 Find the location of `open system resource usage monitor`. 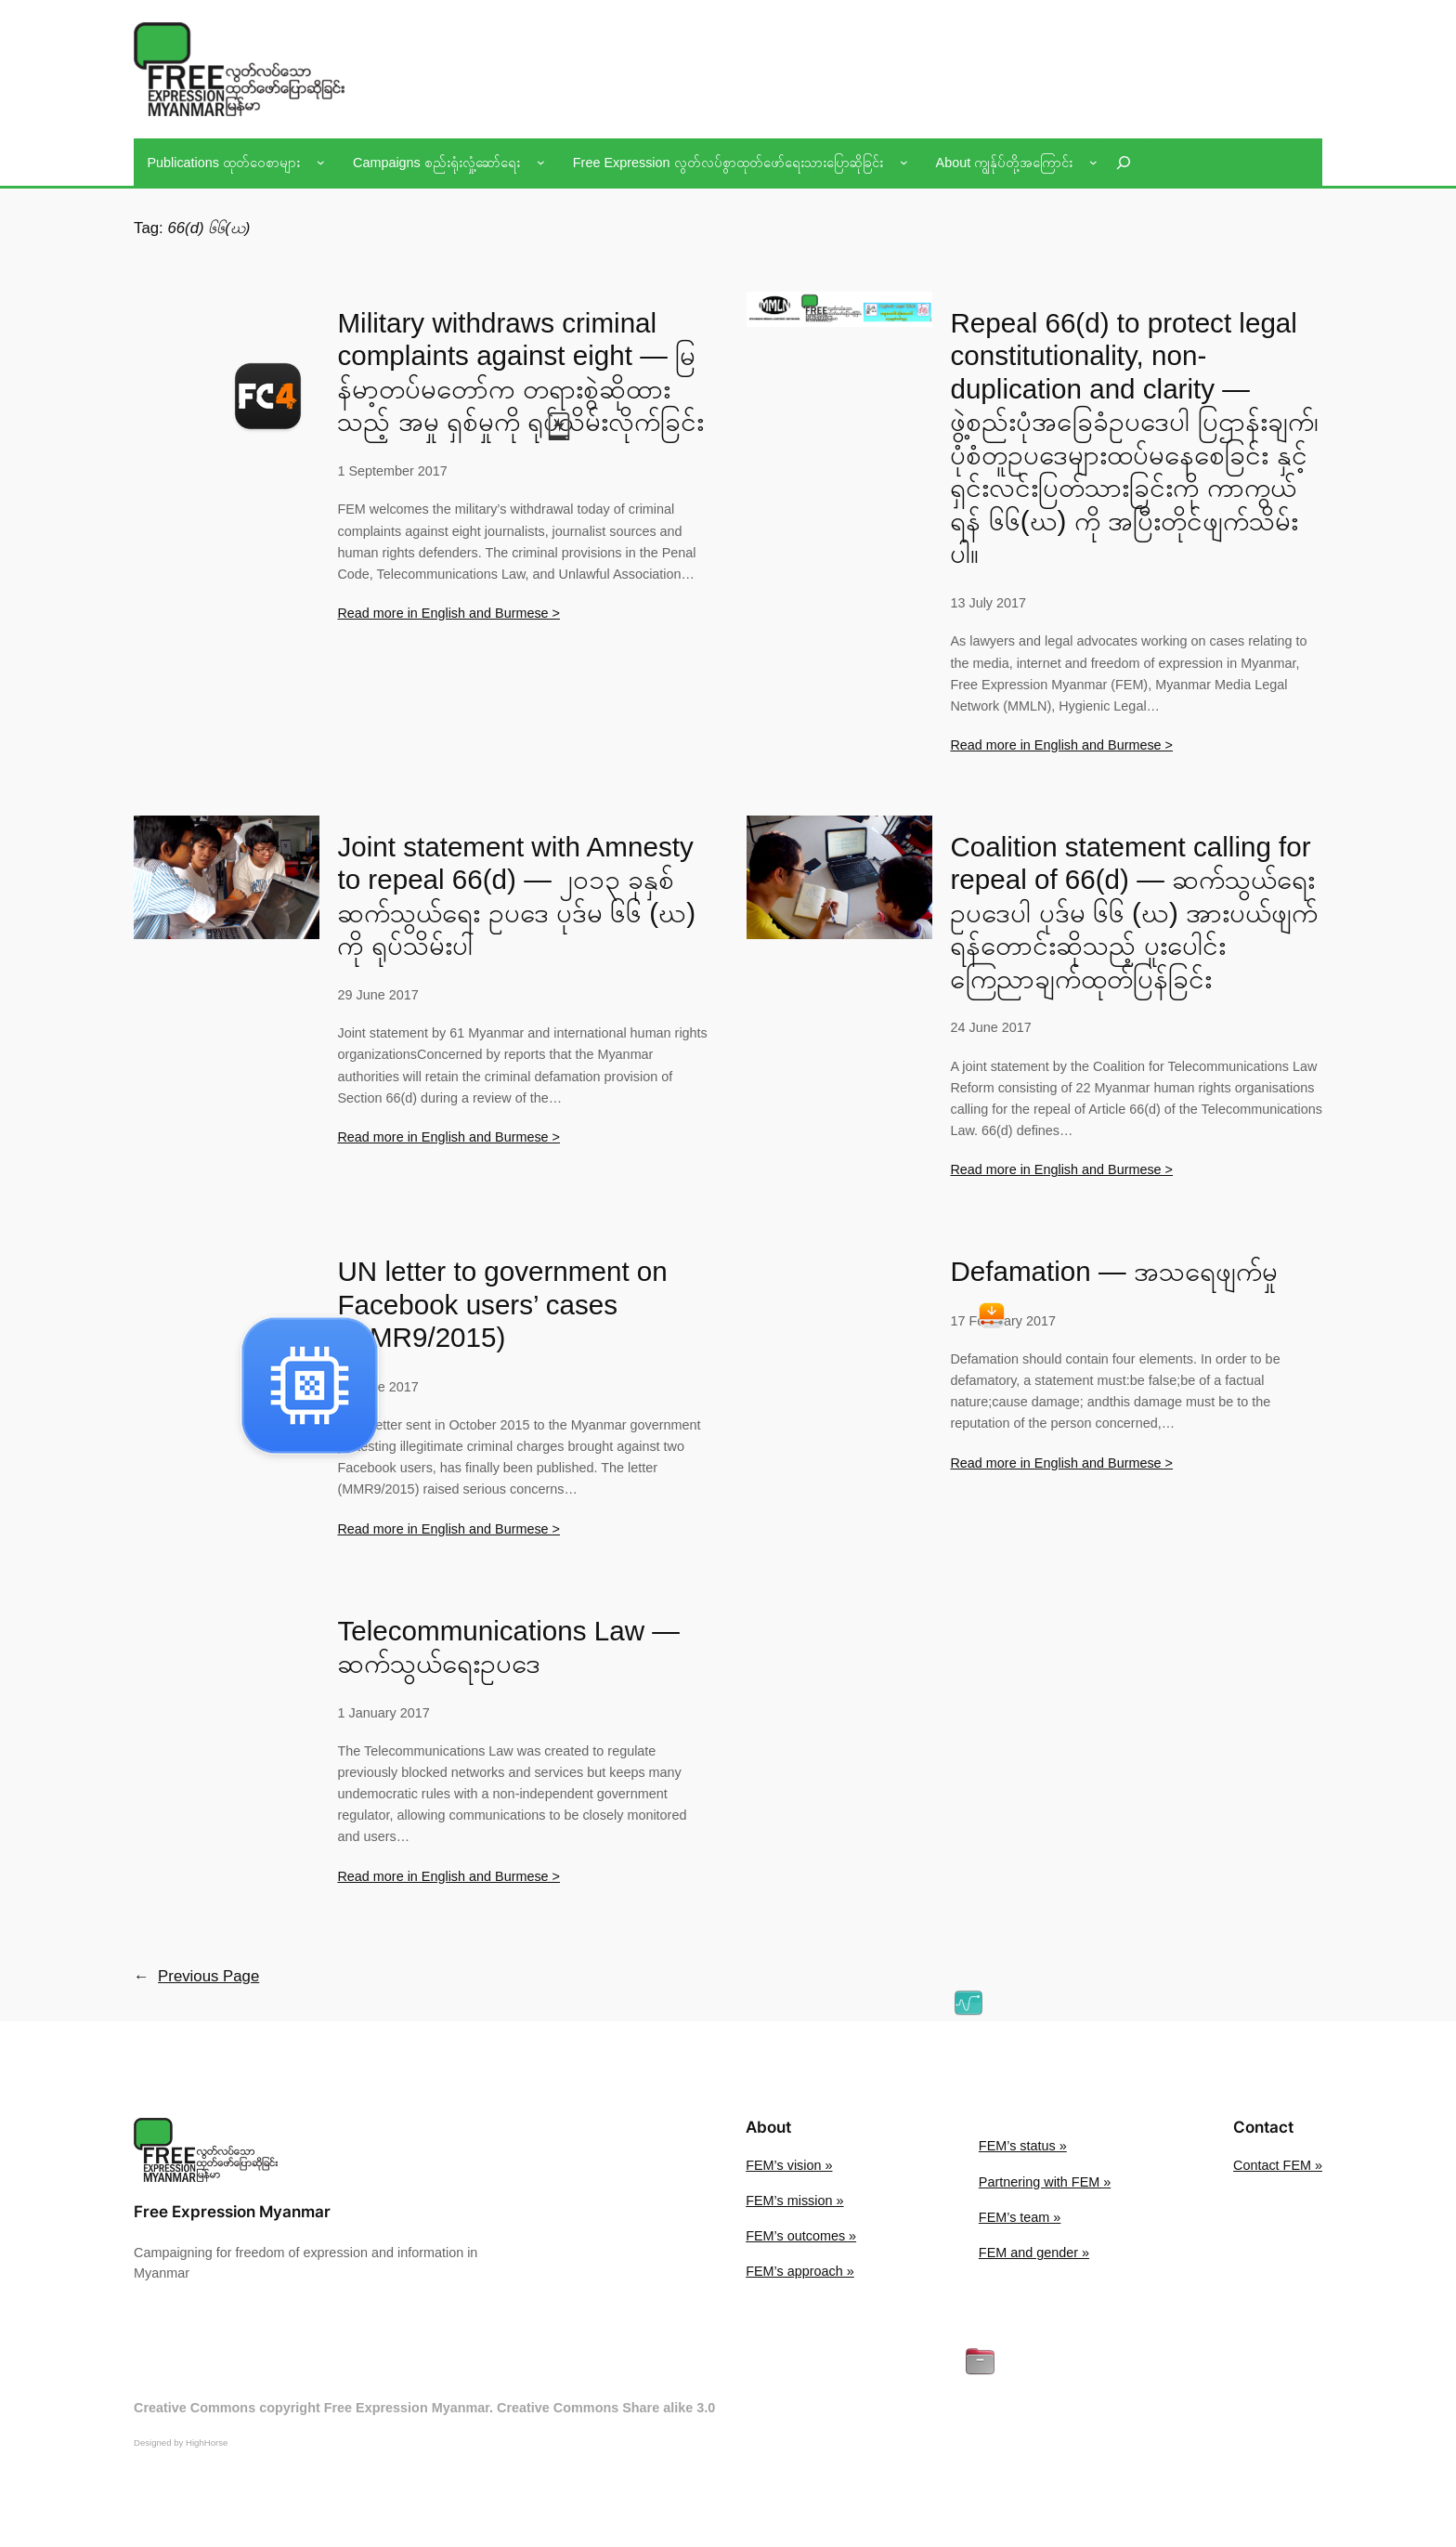

open system resource usage monitor is located at coordinates (968, 2003).